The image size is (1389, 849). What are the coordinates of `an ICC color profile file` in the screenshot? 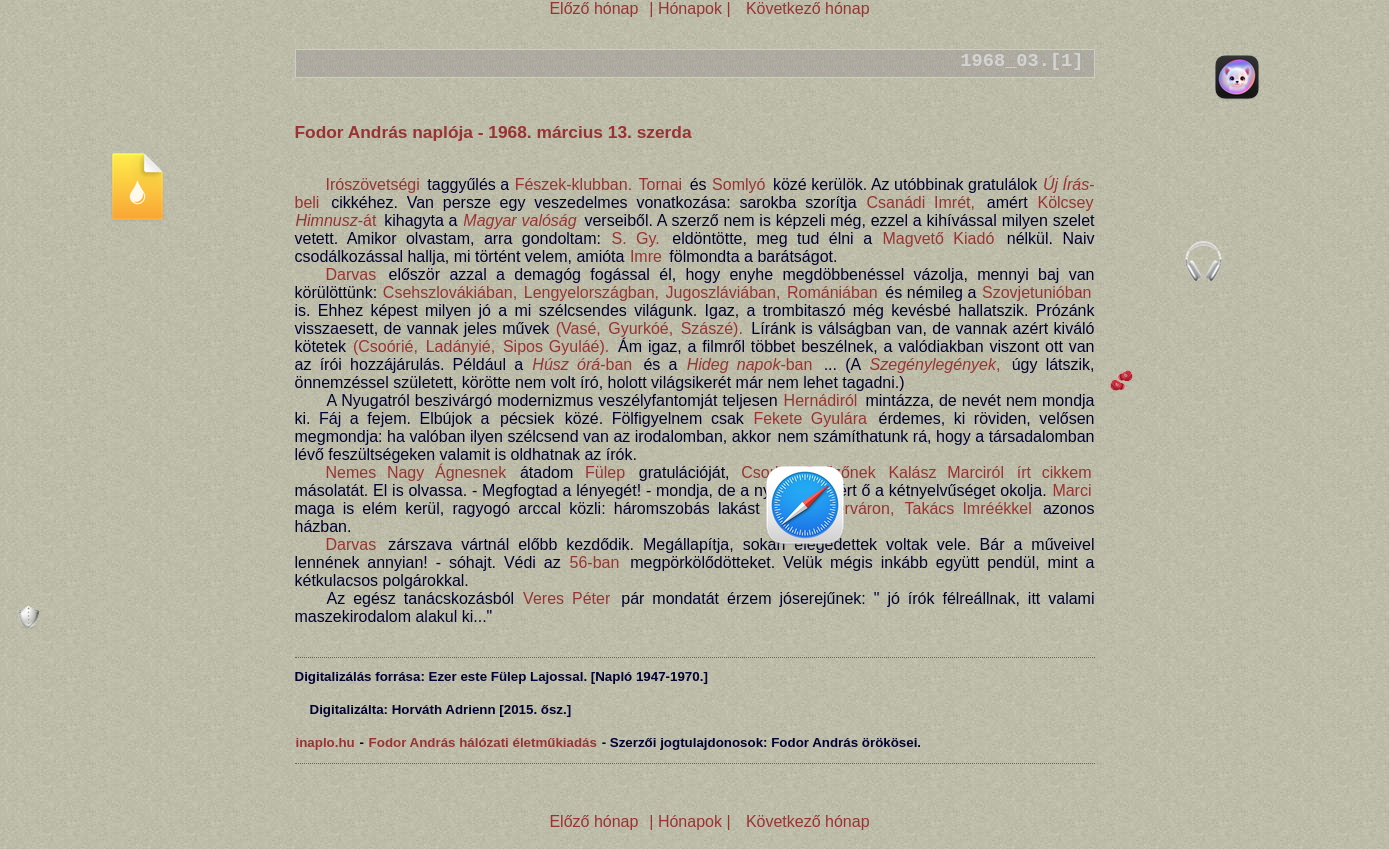 It's located at (137, 186).